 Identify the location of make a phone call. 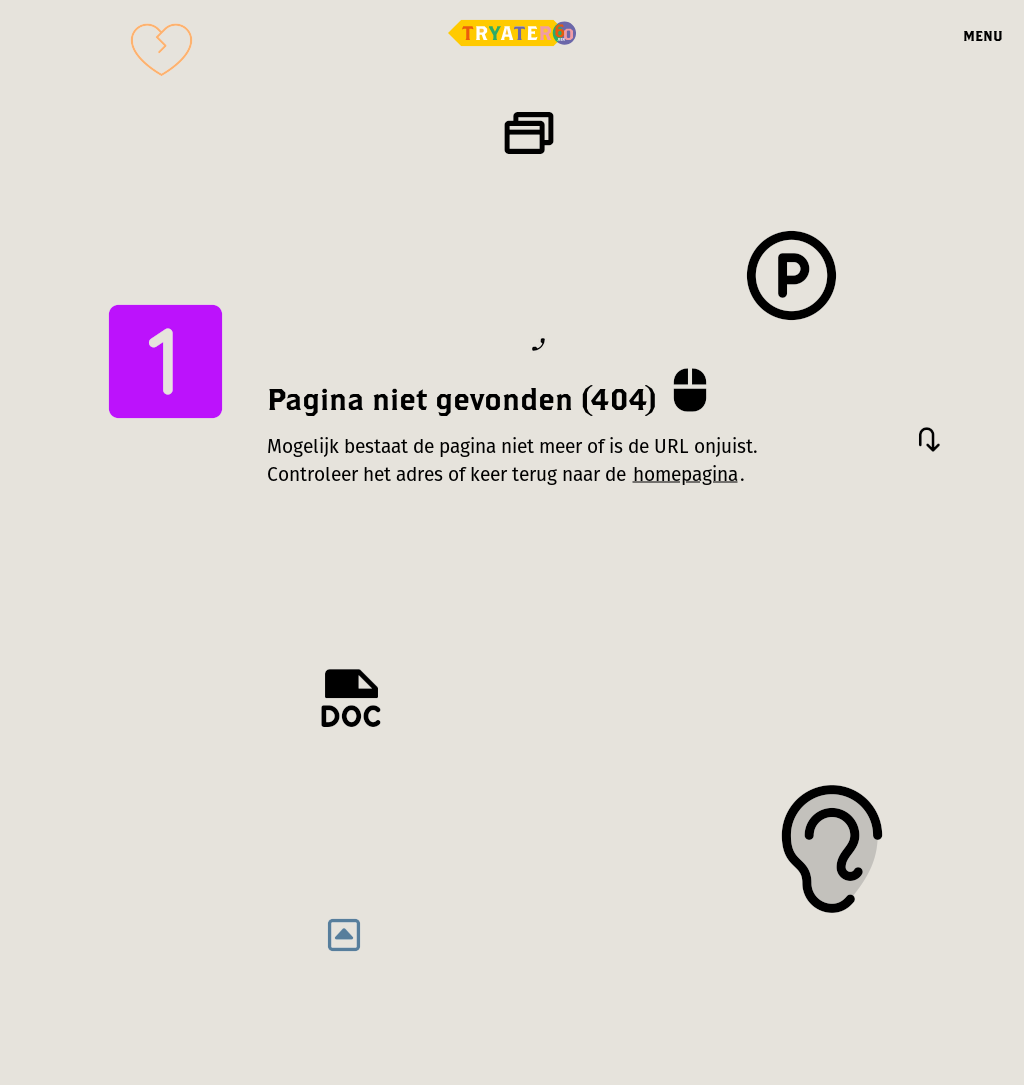
(538, 344).